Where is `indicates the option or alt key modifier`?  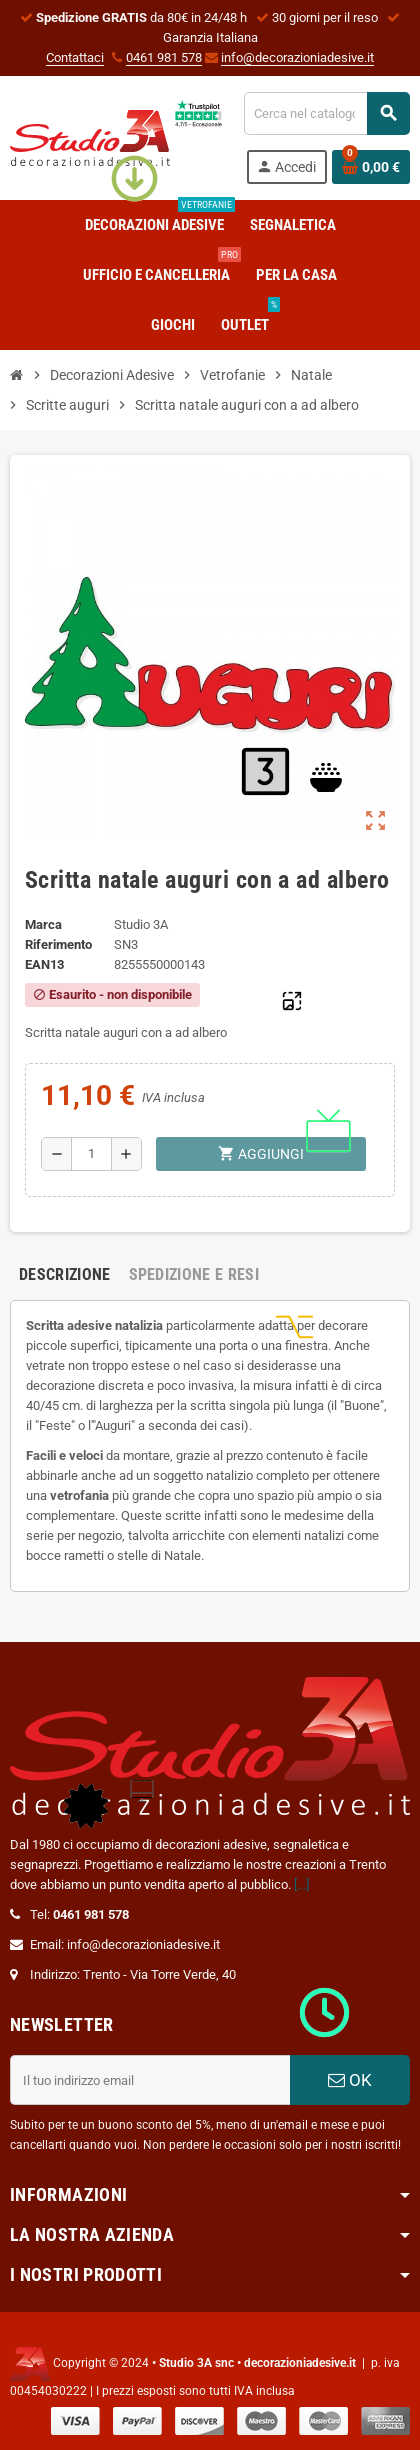 indicates the option or alt key modifier is located at coordinates (294, 1325).